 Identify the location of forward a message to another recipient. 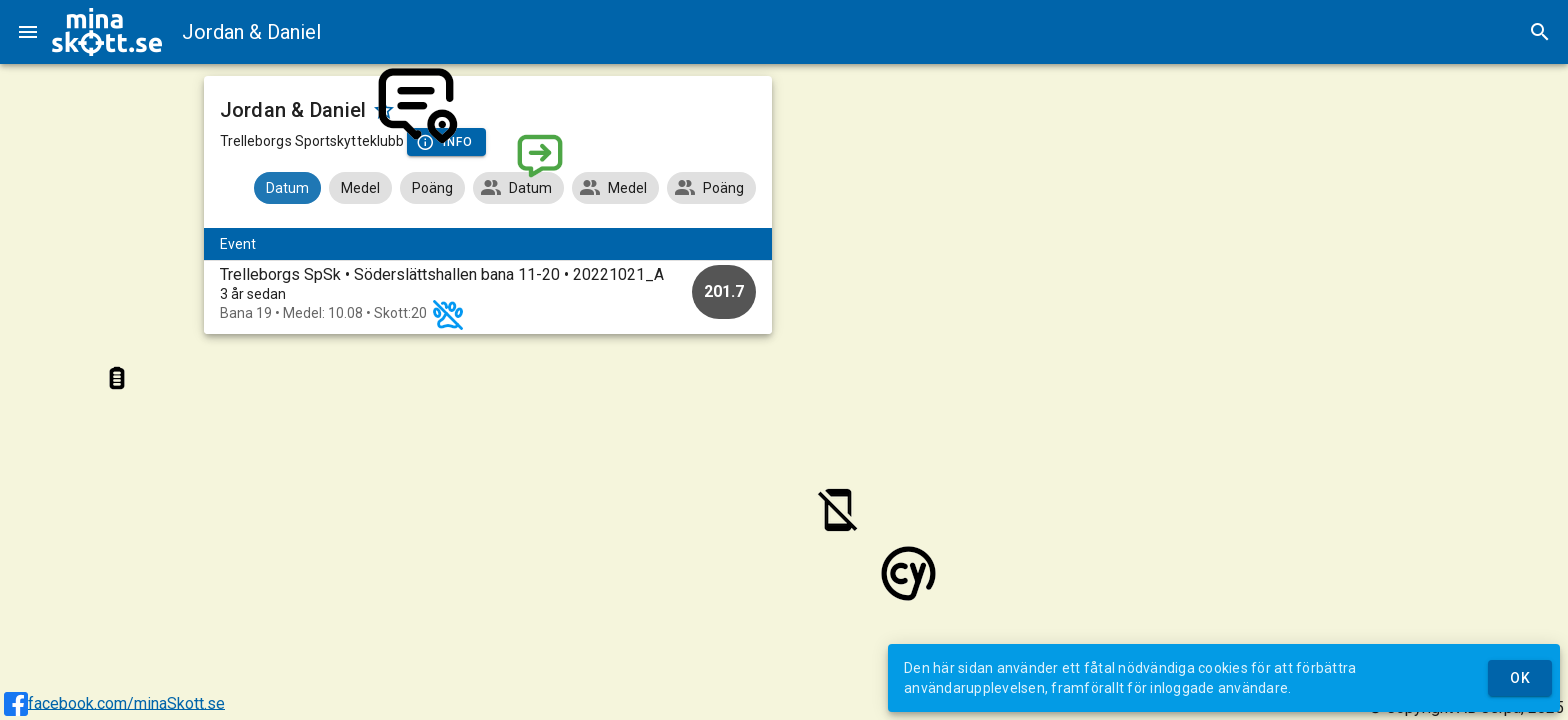
(540, 155).